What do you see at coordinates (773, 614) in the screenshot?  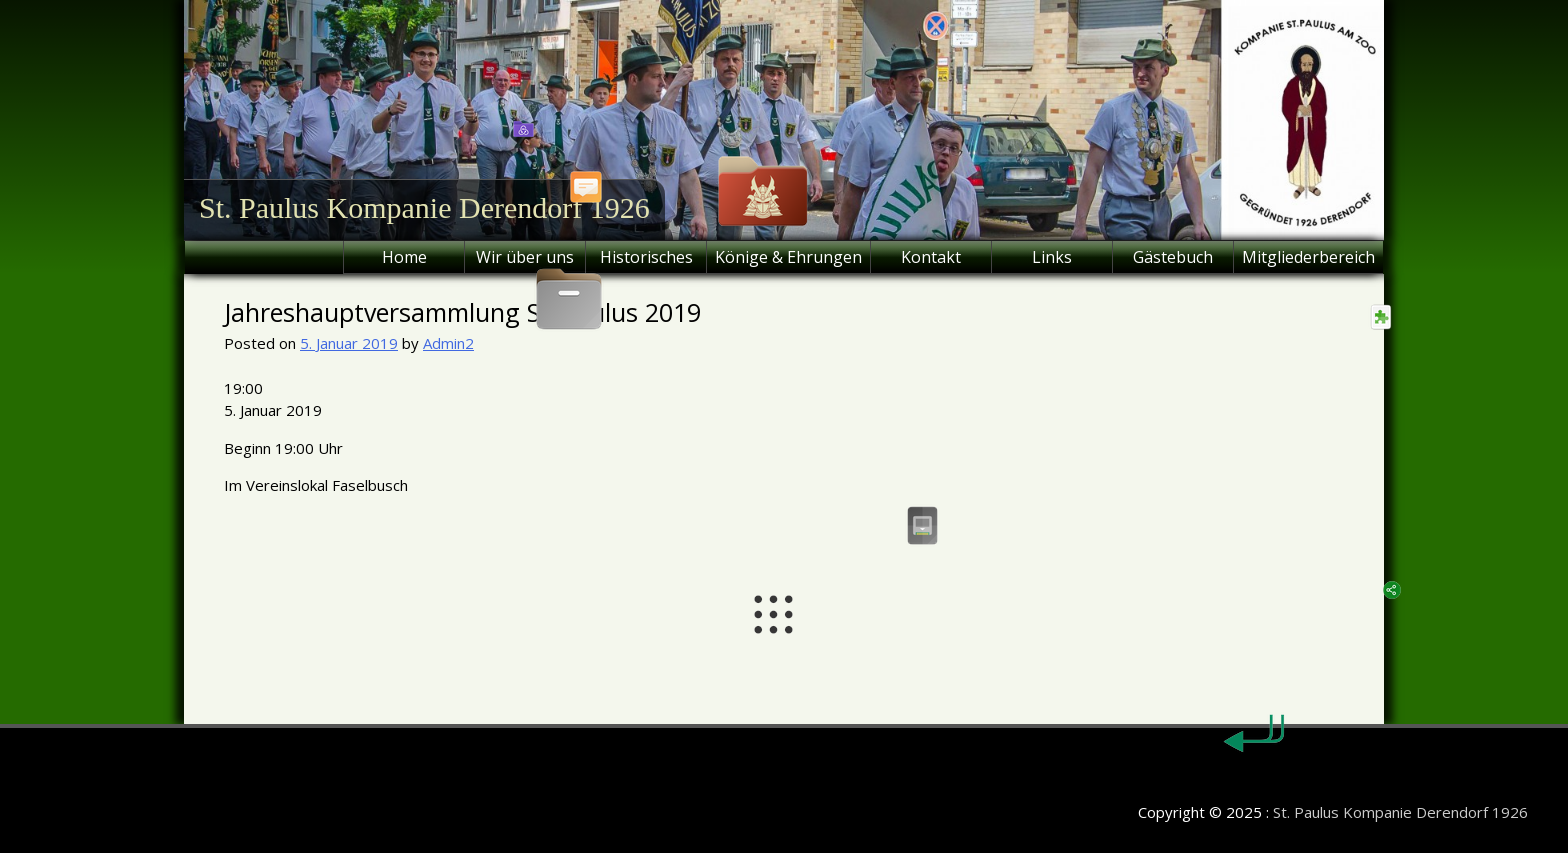 I see `view all applications` at bounding box center [773, 614].